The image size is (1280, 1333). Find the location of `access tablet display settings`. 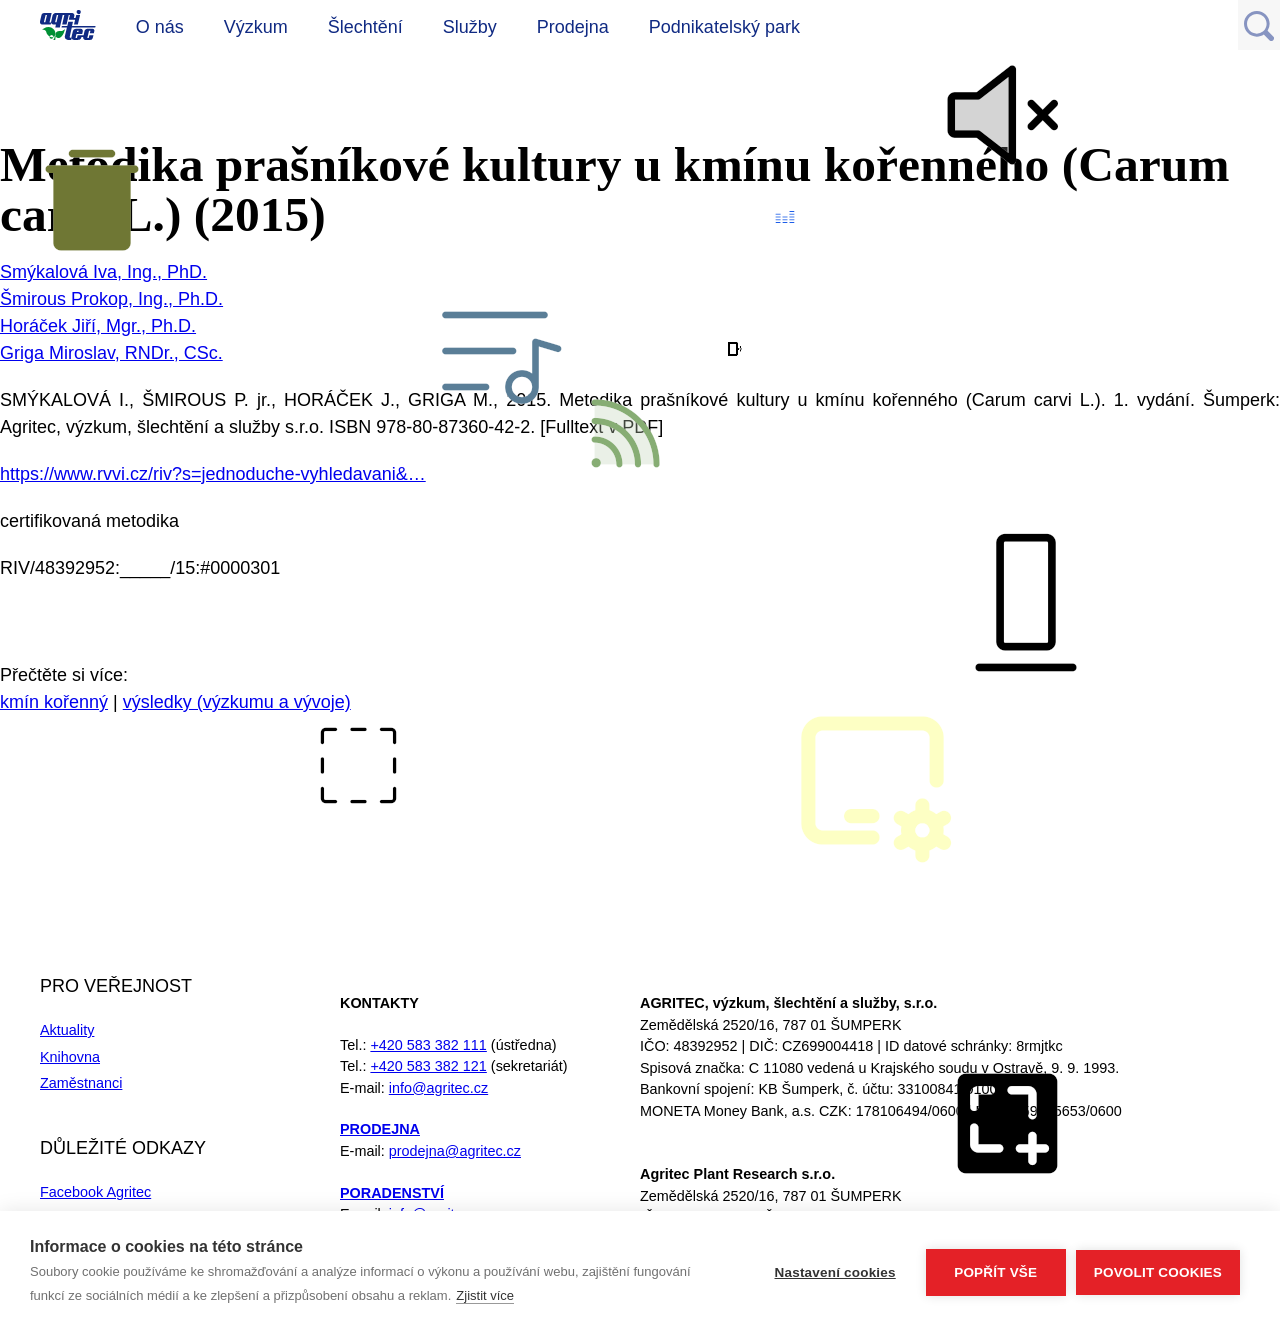

access tablet display settings is located at coordinates (872, 780).